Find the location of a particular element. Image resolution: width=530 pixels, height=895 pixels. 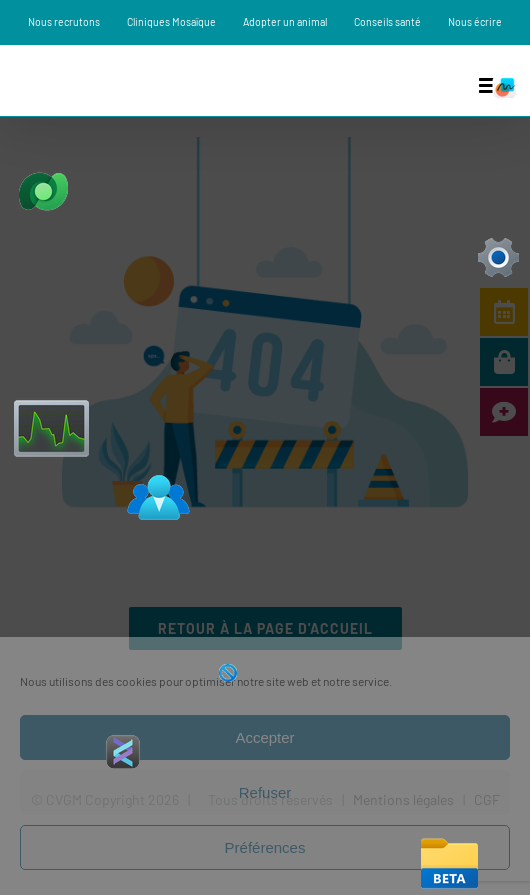

open Microsoft Dataverse app is located at coordinates (43, 191).